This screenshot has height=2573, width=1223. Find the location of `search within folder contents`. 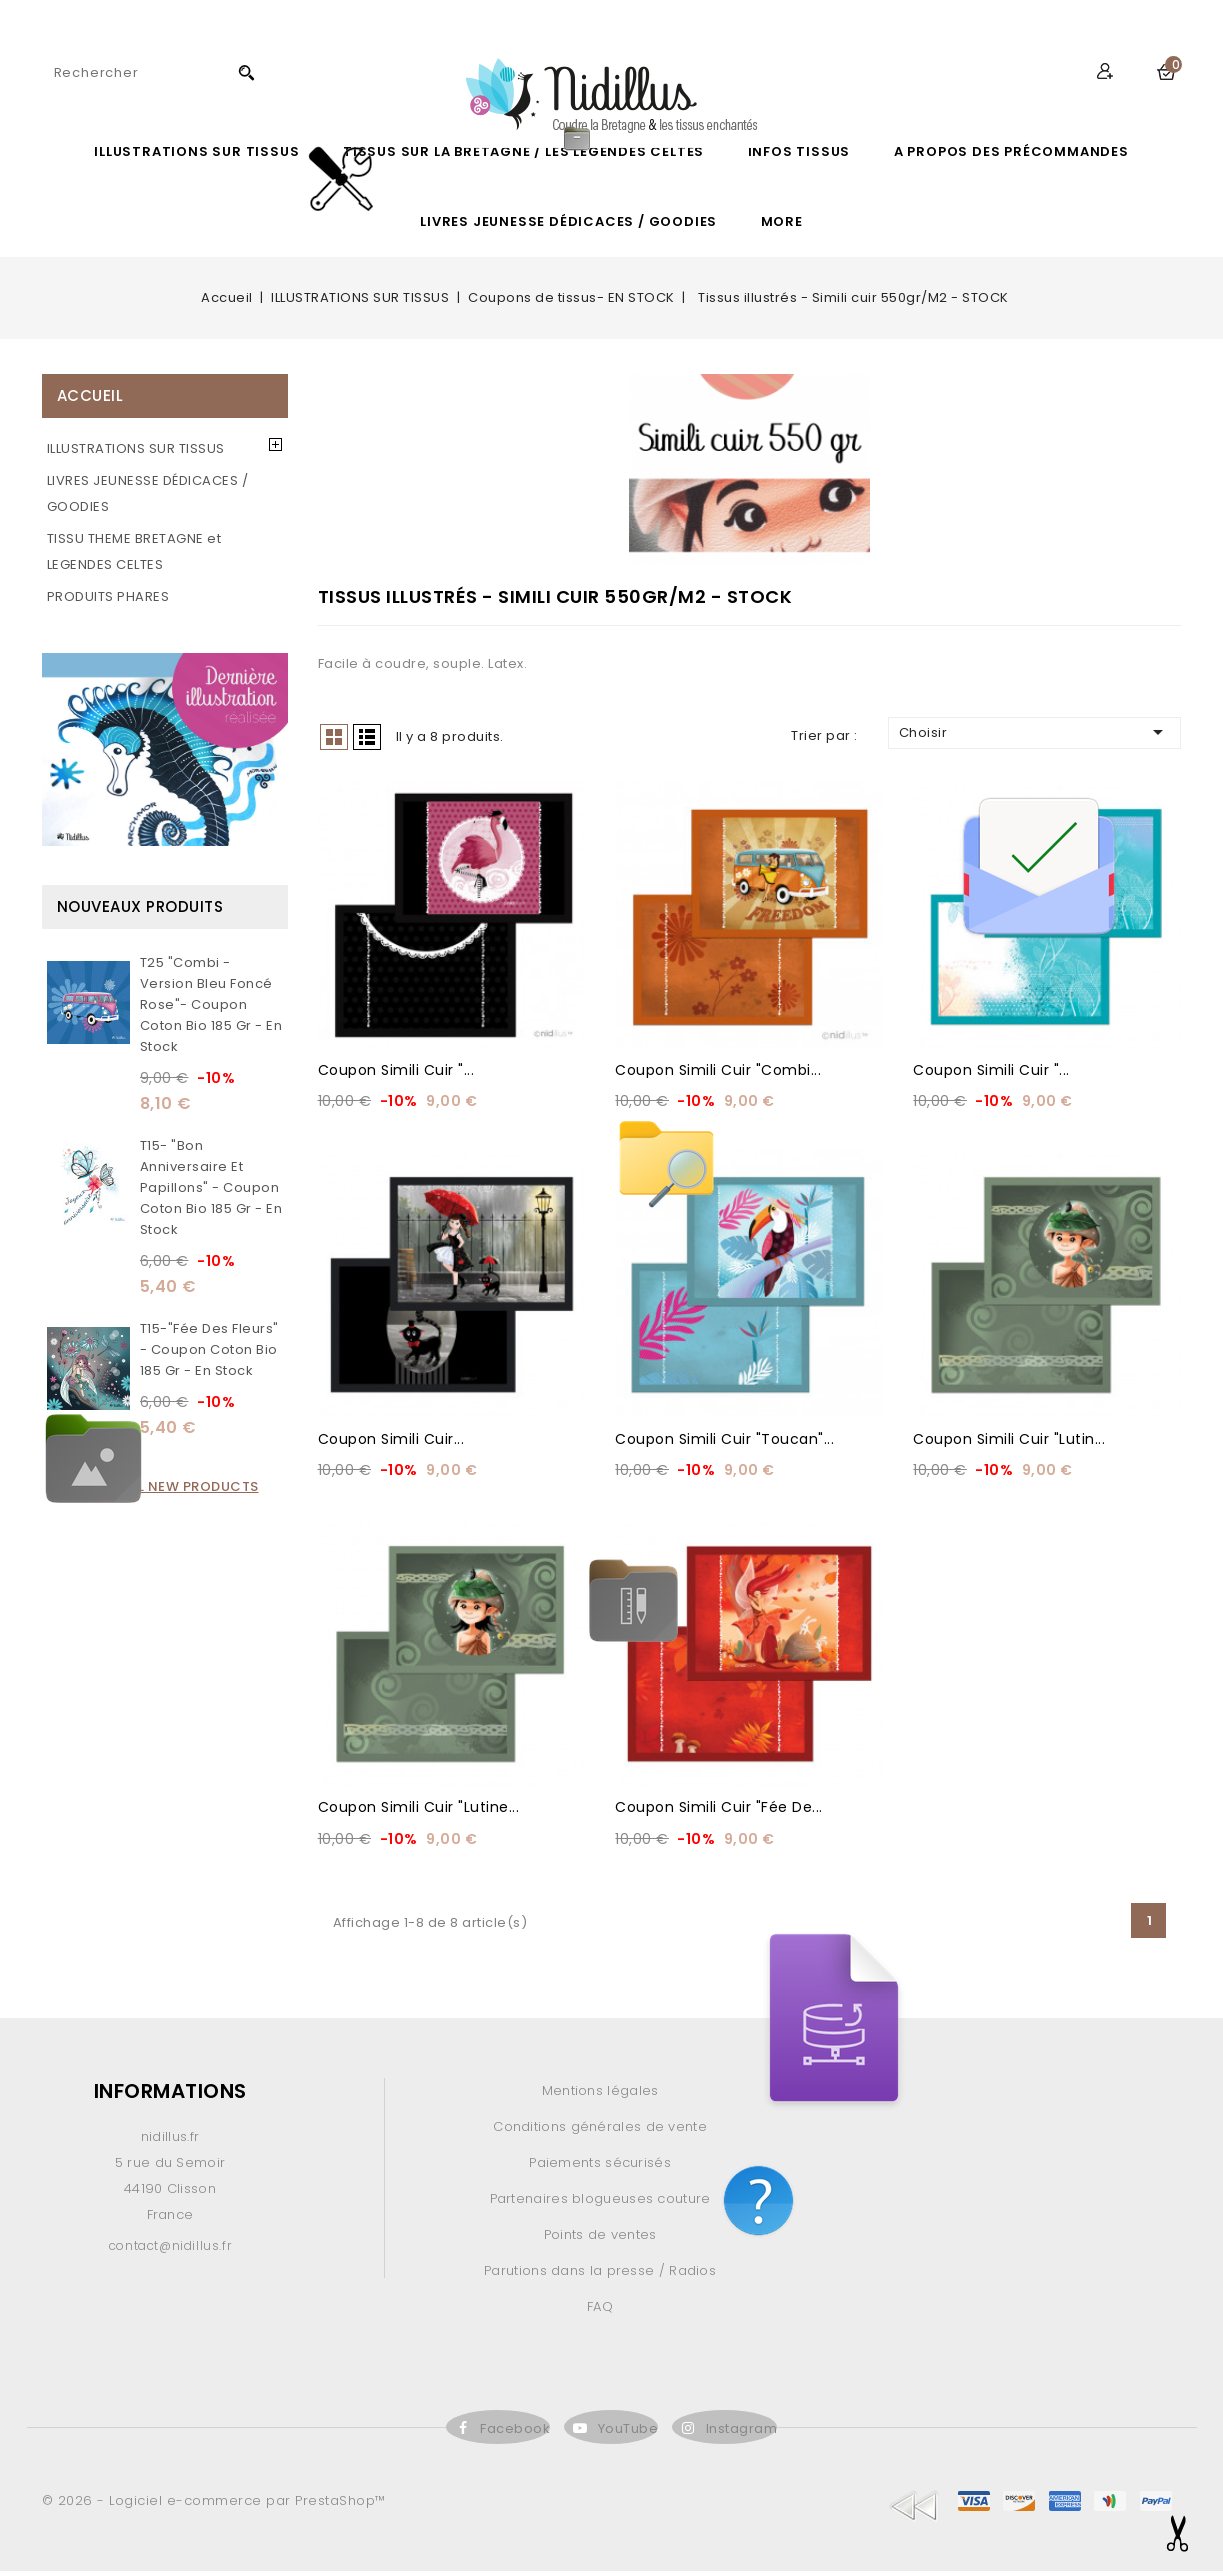

search within folder contents is located at coordinates (666, 1160).